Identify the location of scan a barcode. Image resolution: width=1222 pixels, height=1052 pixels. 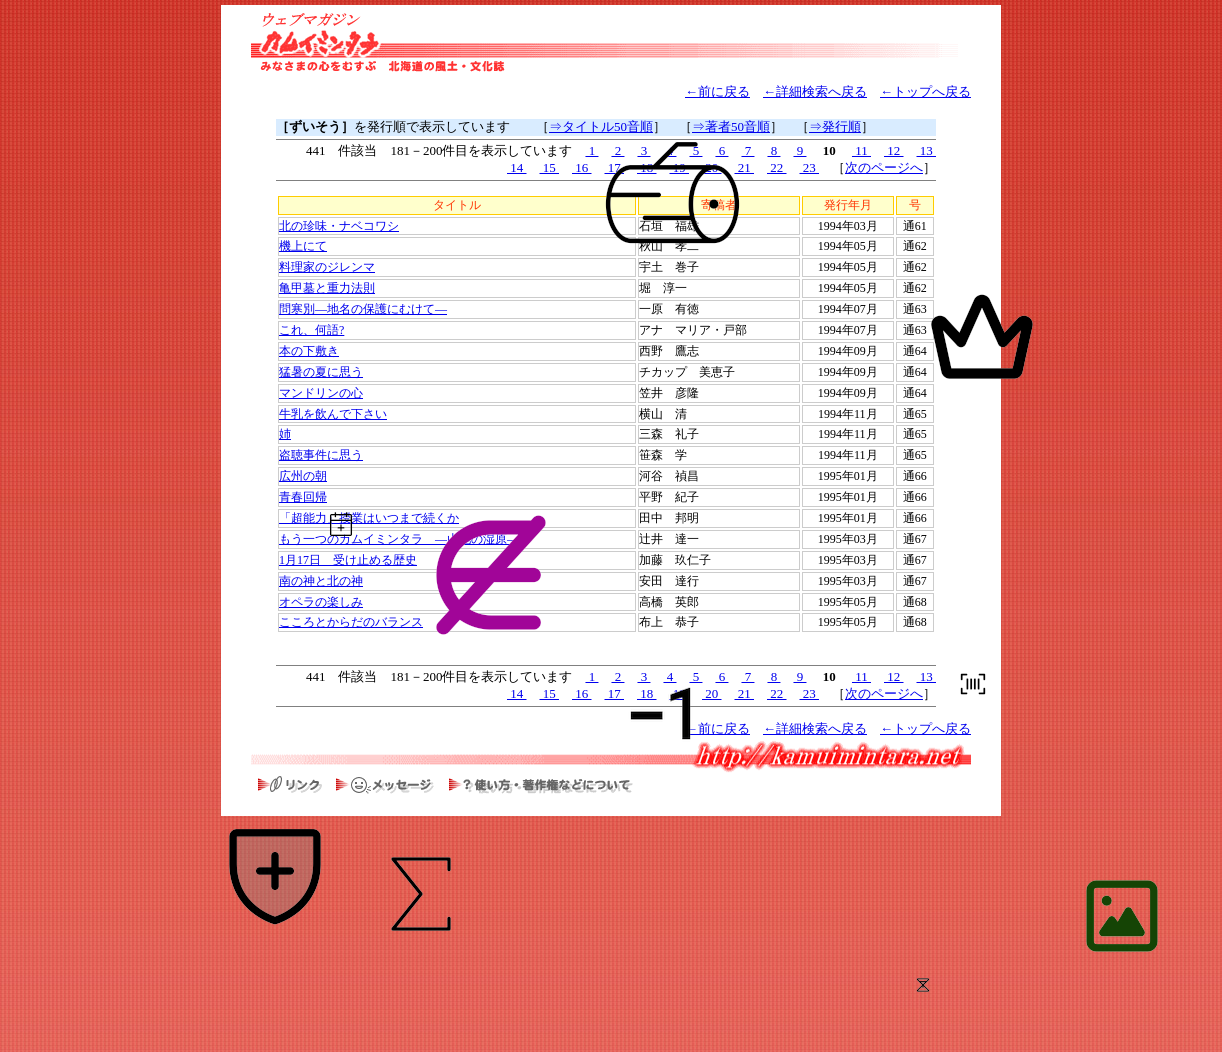
(973, 684).